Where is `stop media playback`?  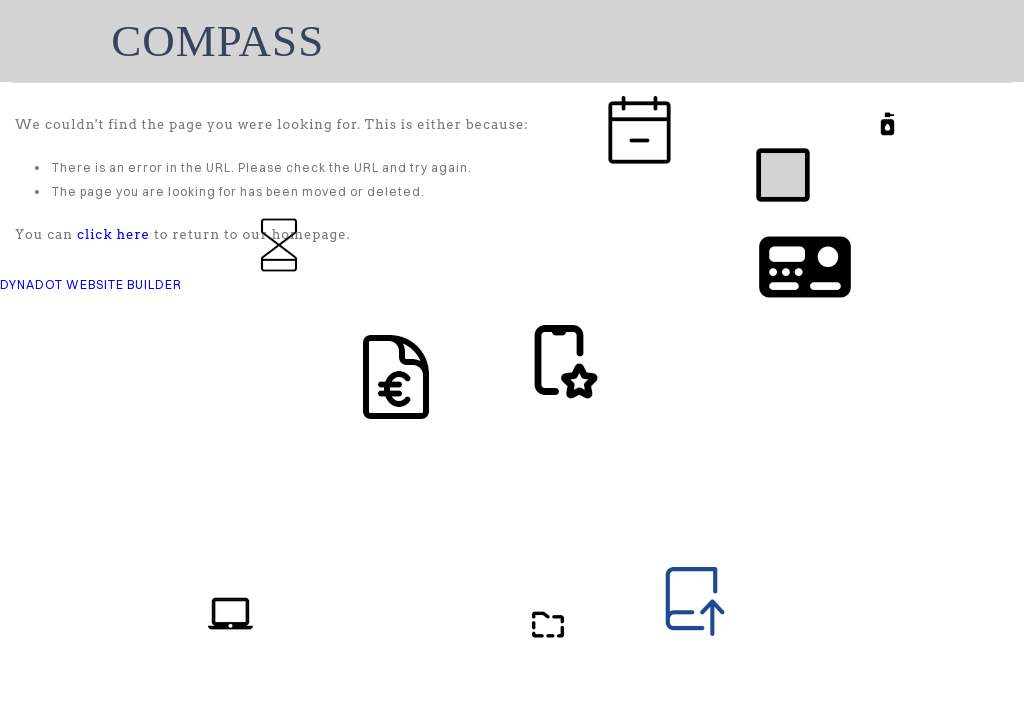
stop media playback is located at coordinates (783, 175).